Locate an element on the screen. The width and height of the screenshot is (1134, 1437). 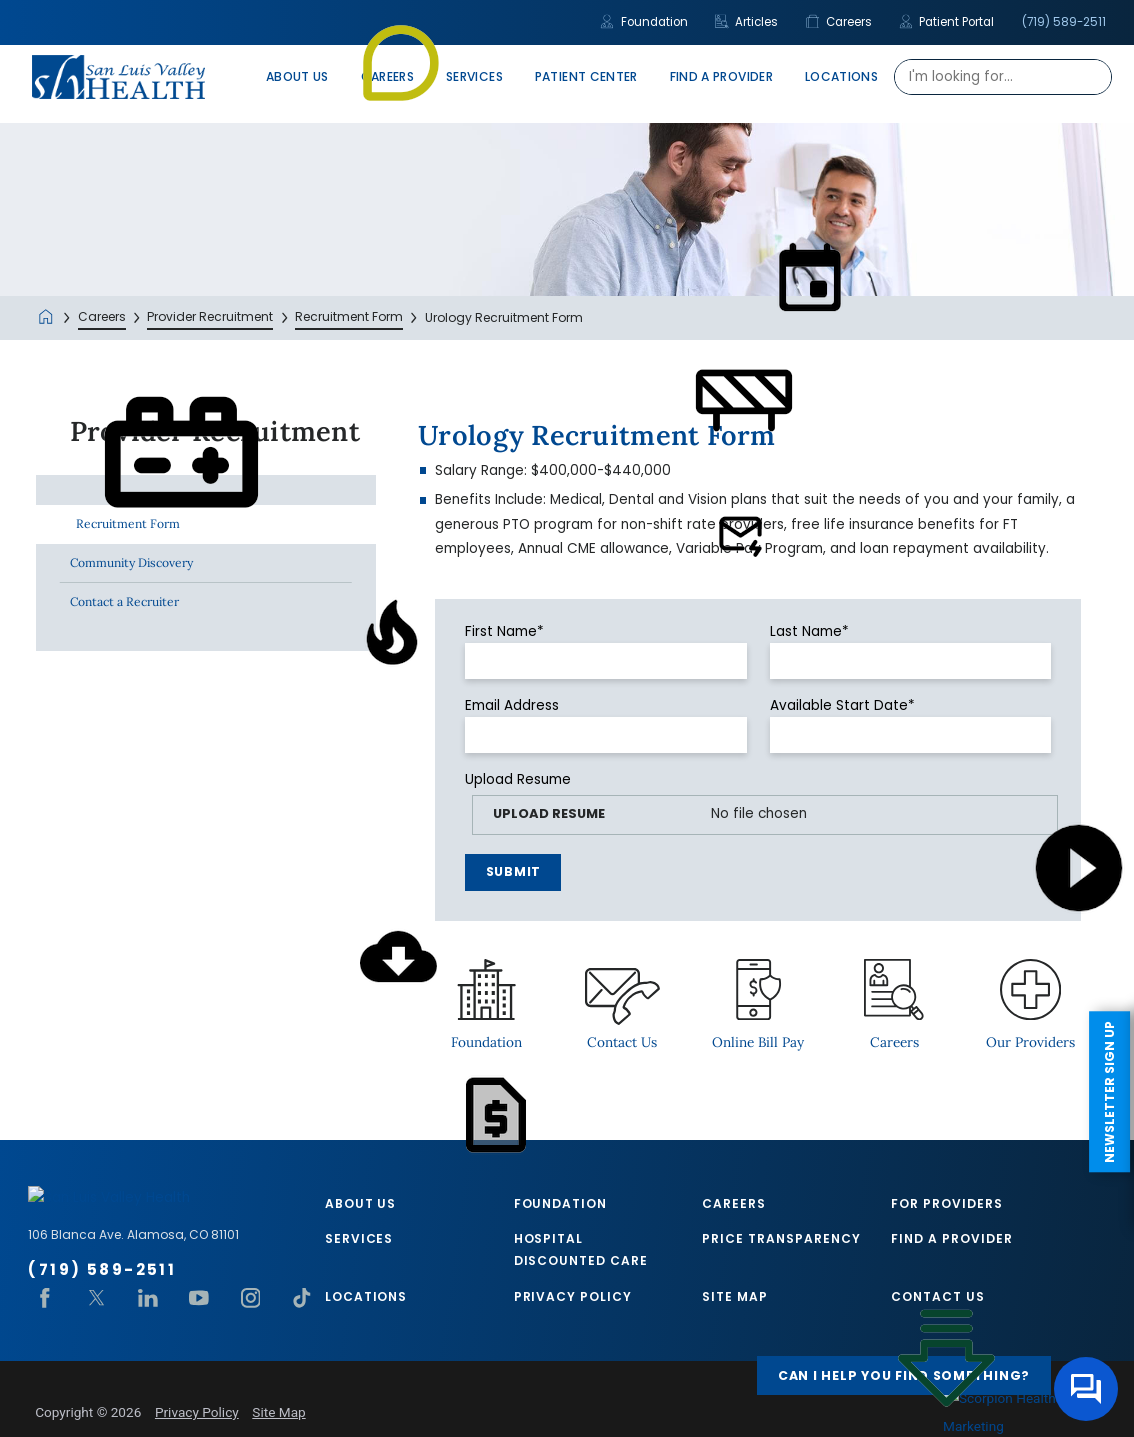
view invoice or billing document is located at coordinates (496, 1115).